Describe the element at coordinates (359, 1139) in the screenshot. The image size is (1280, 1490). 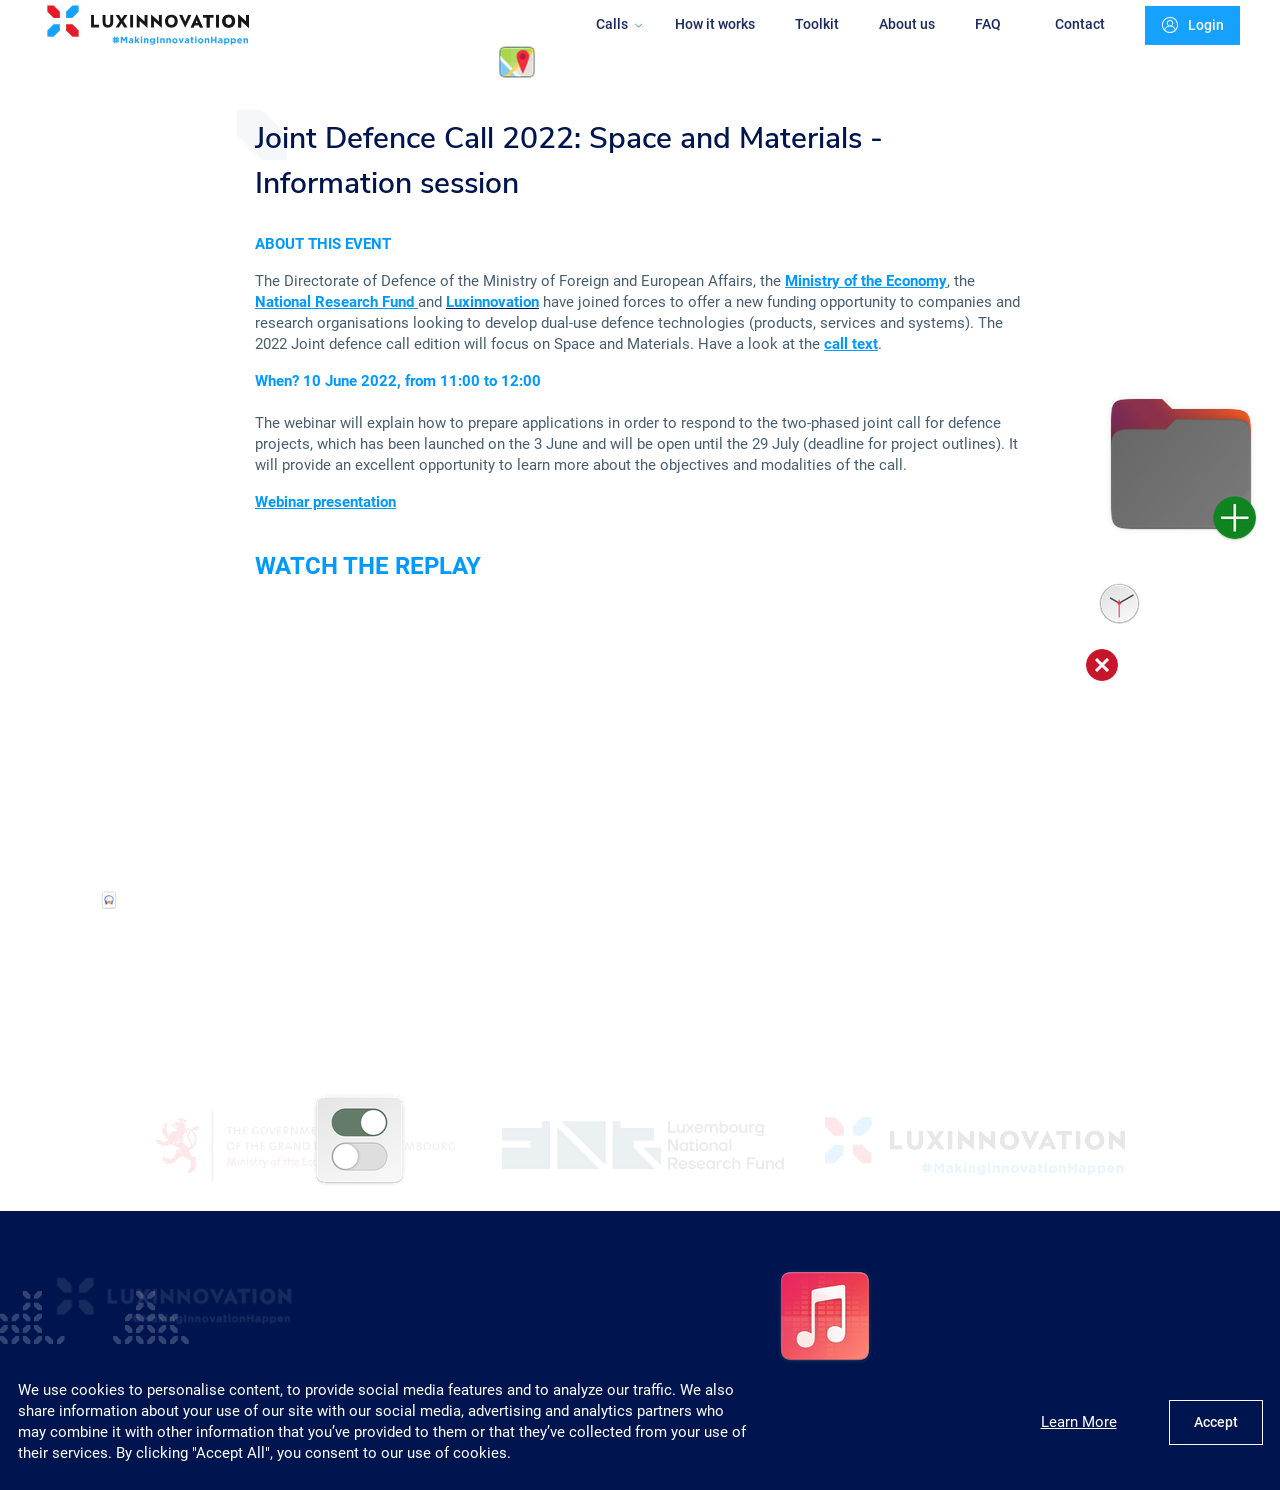
I see `open system settings or preferences` at that location.